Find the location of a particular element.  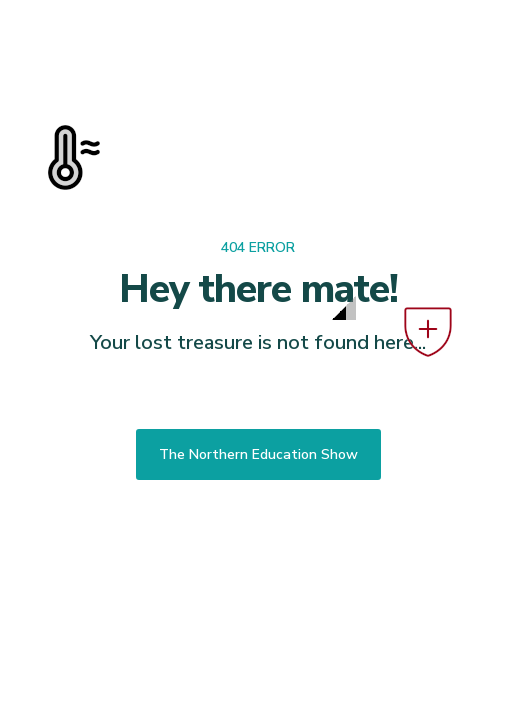

add new security protection is located at coordinates (428, 329).